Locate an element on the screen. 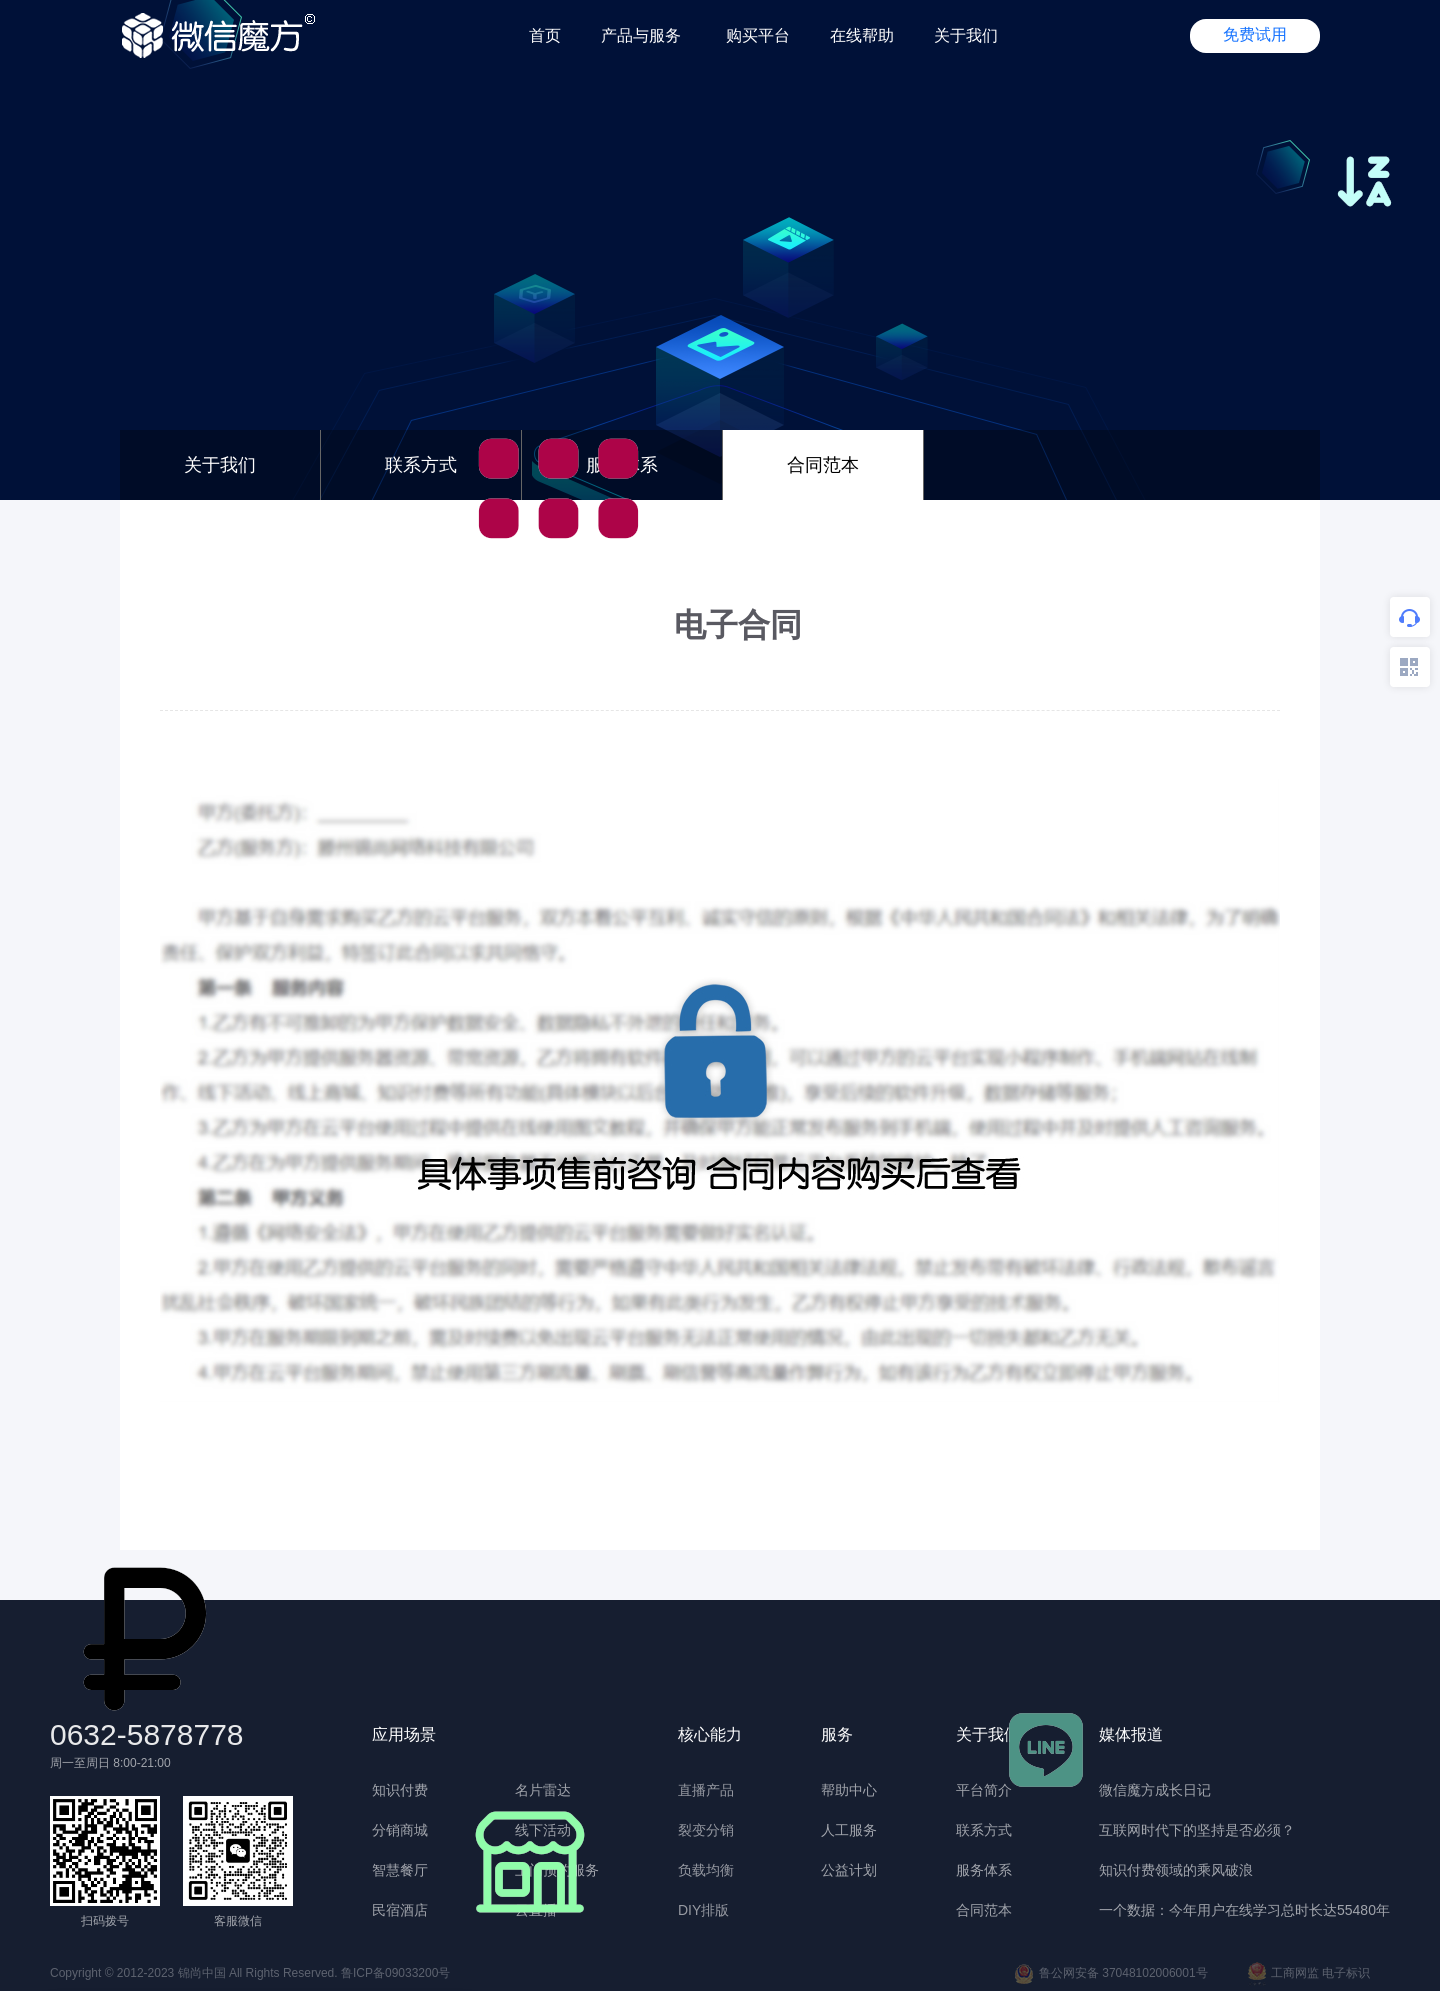 This screenshot has height=1991, width=1440. browse nearby stores or shops is located at coordinates (530, 1862).